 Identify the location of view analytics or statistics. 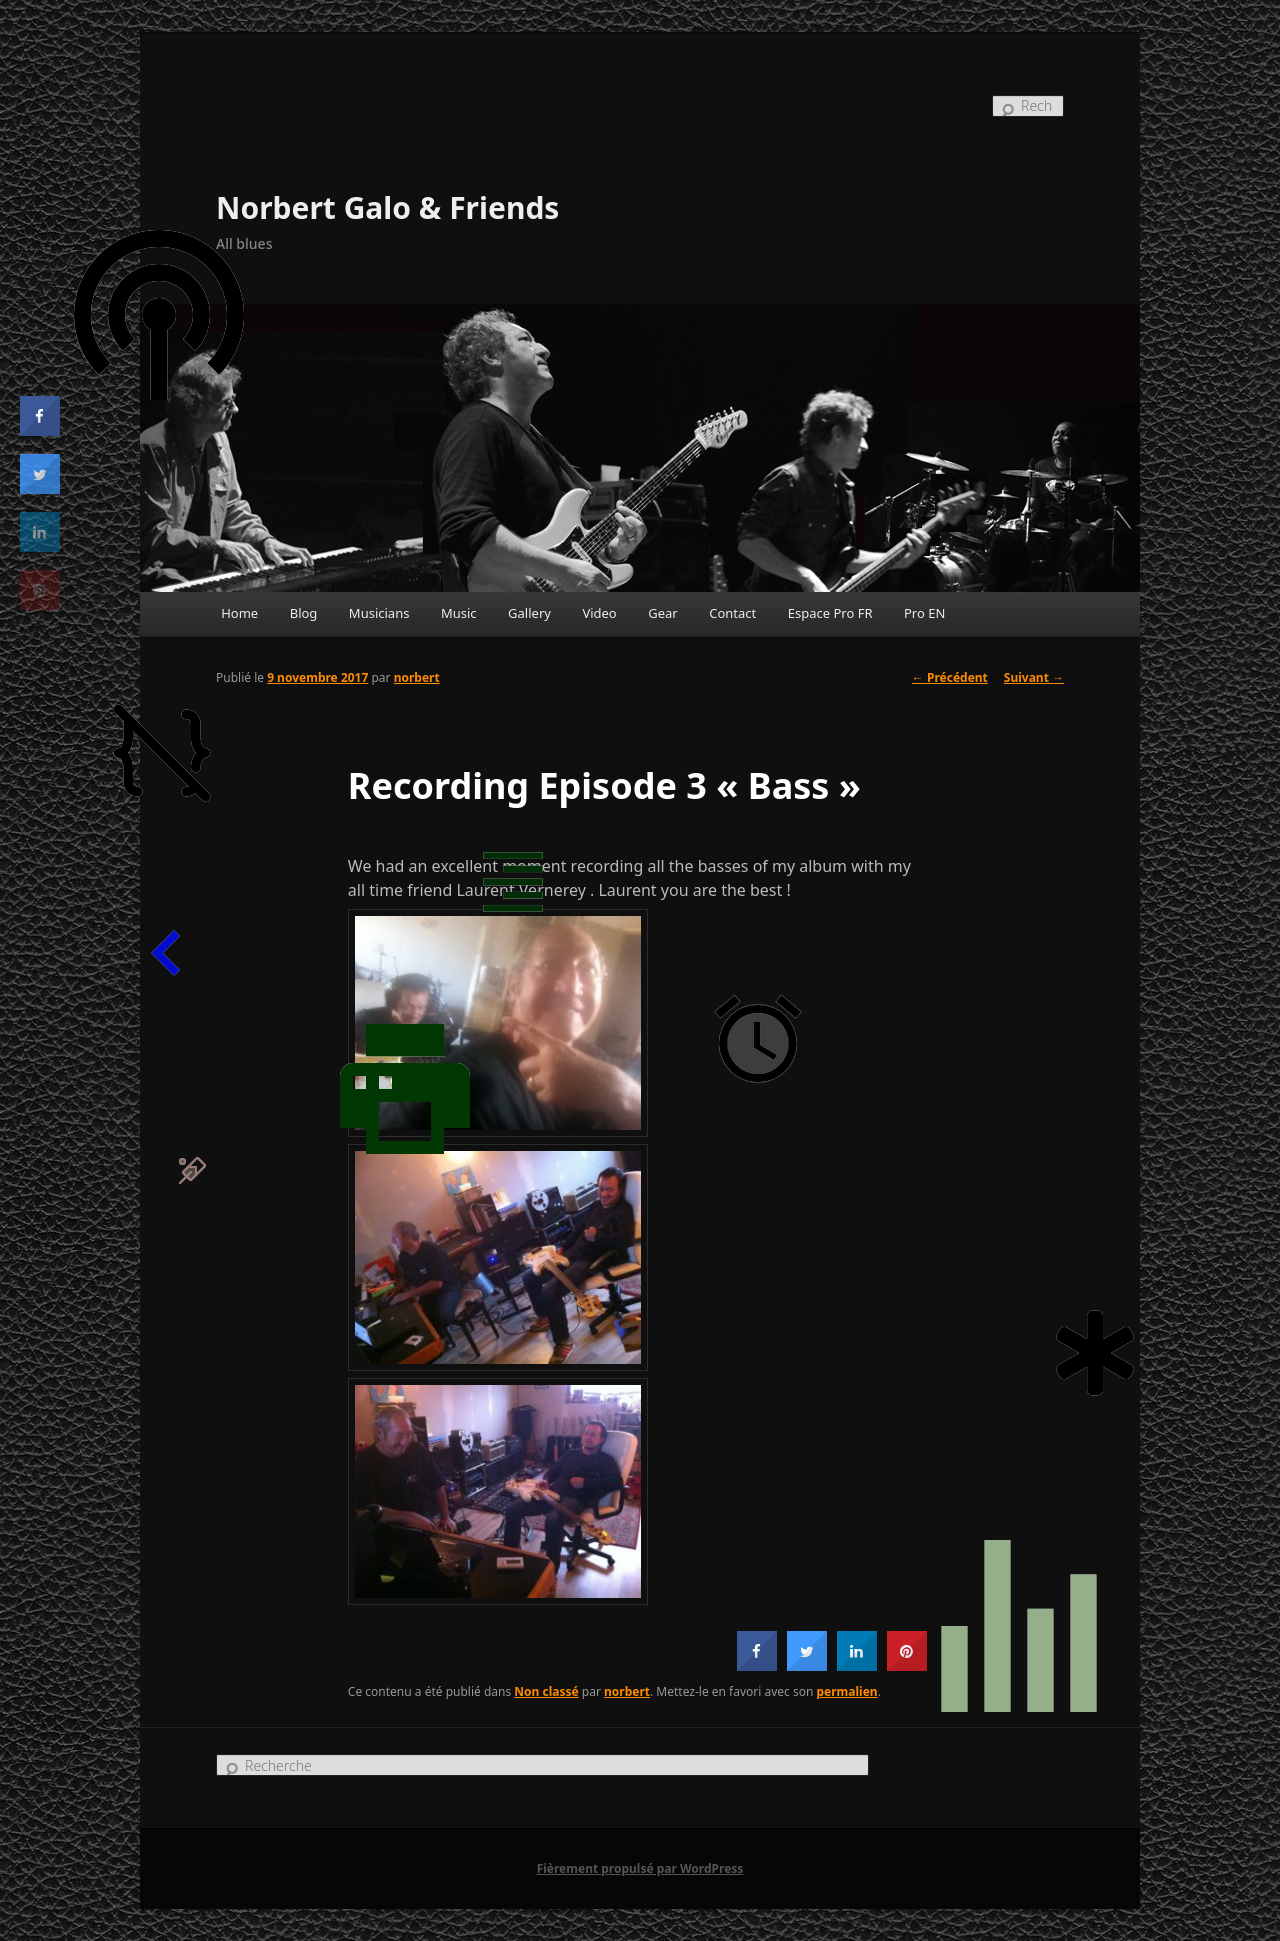
(1019, 1626).